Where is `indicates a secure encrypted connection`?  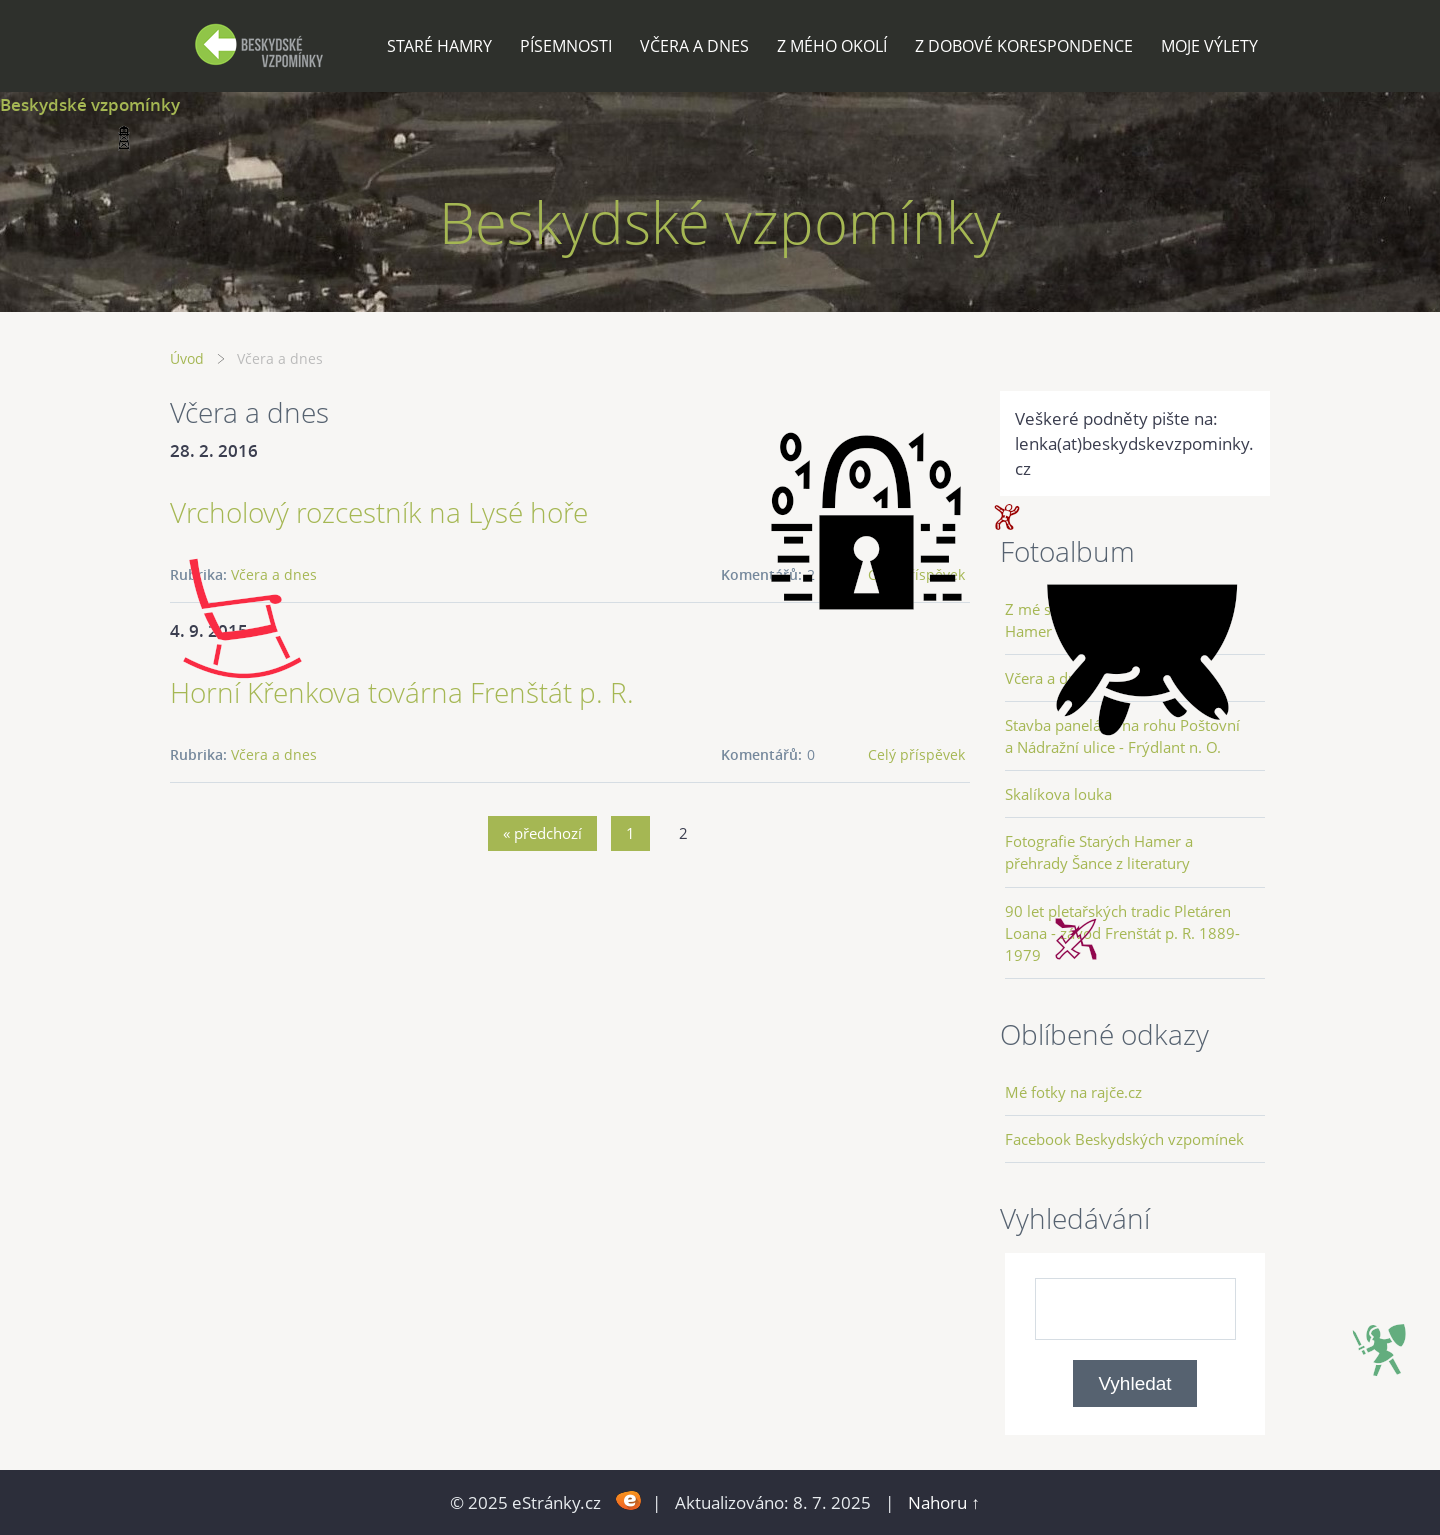
indicates a secure encrypted connection is located at coordinates (866, 523).